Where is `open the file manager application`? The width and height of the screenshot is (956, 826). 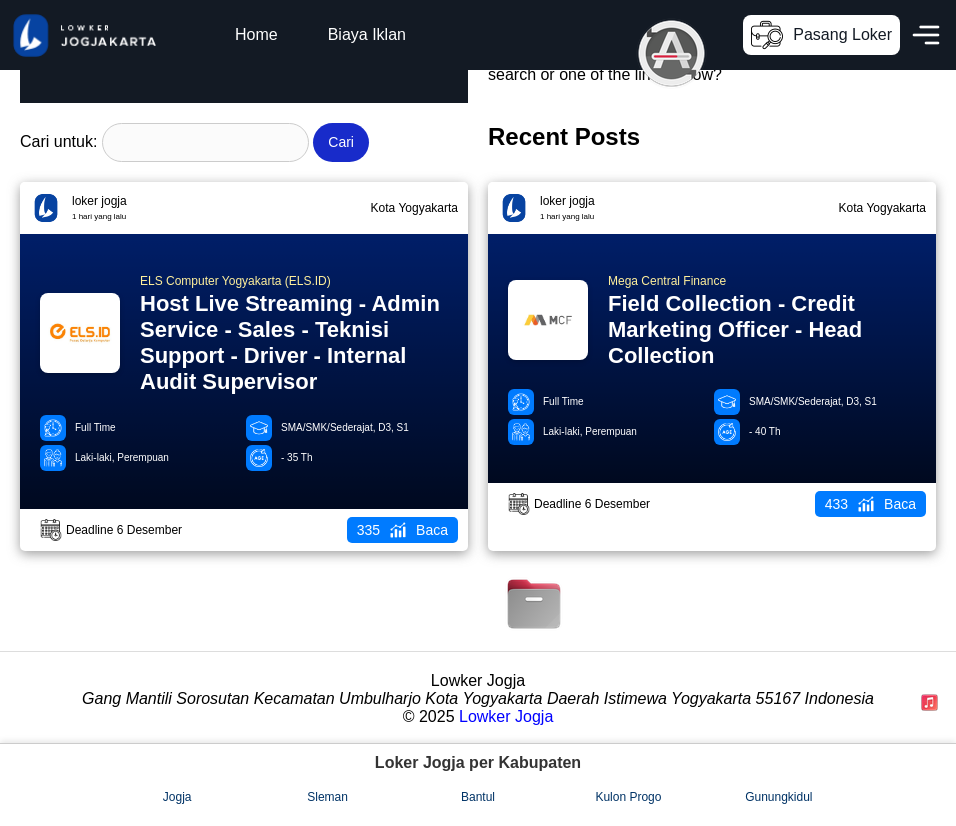
open the file manager application is located at coordinates (534, 604).